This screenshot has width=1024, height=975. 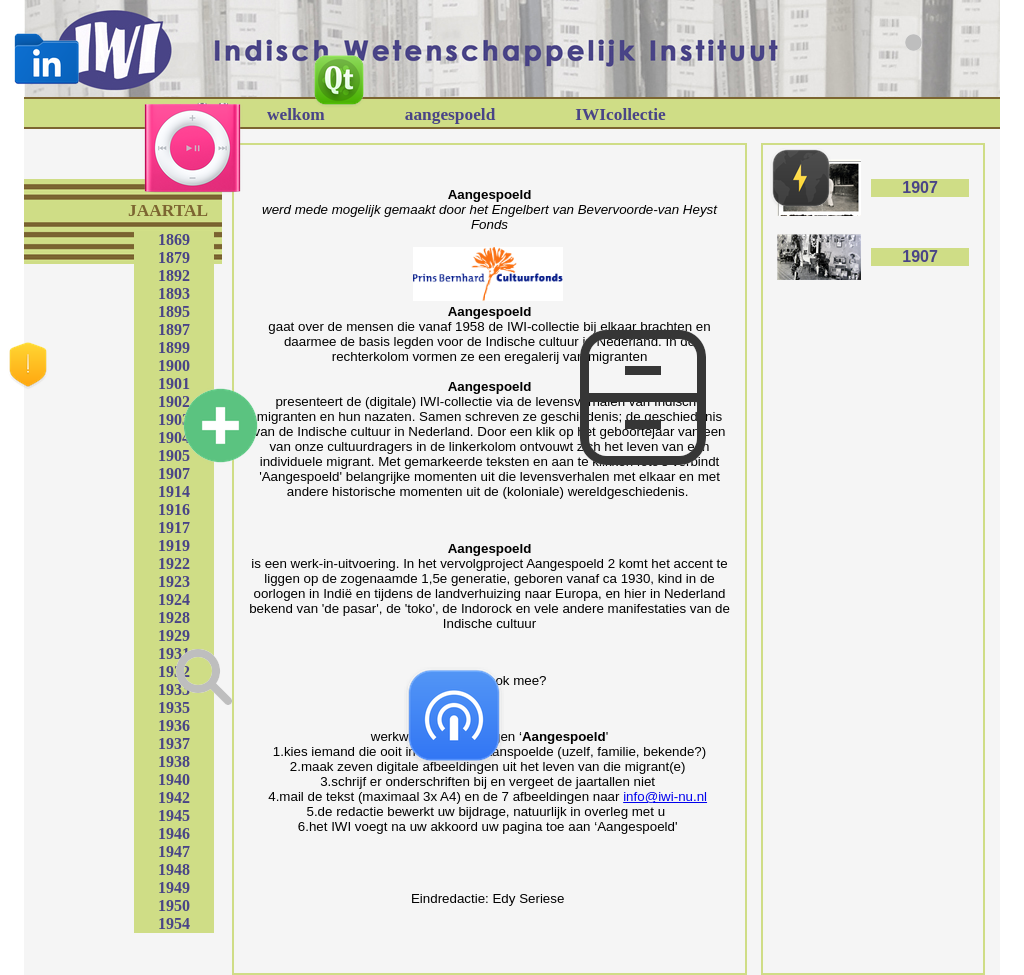 What do you see at coordinates (454, 717) in the screenshot?
I see `enable personal hotspot sharing` at bounding box center [454, 717].